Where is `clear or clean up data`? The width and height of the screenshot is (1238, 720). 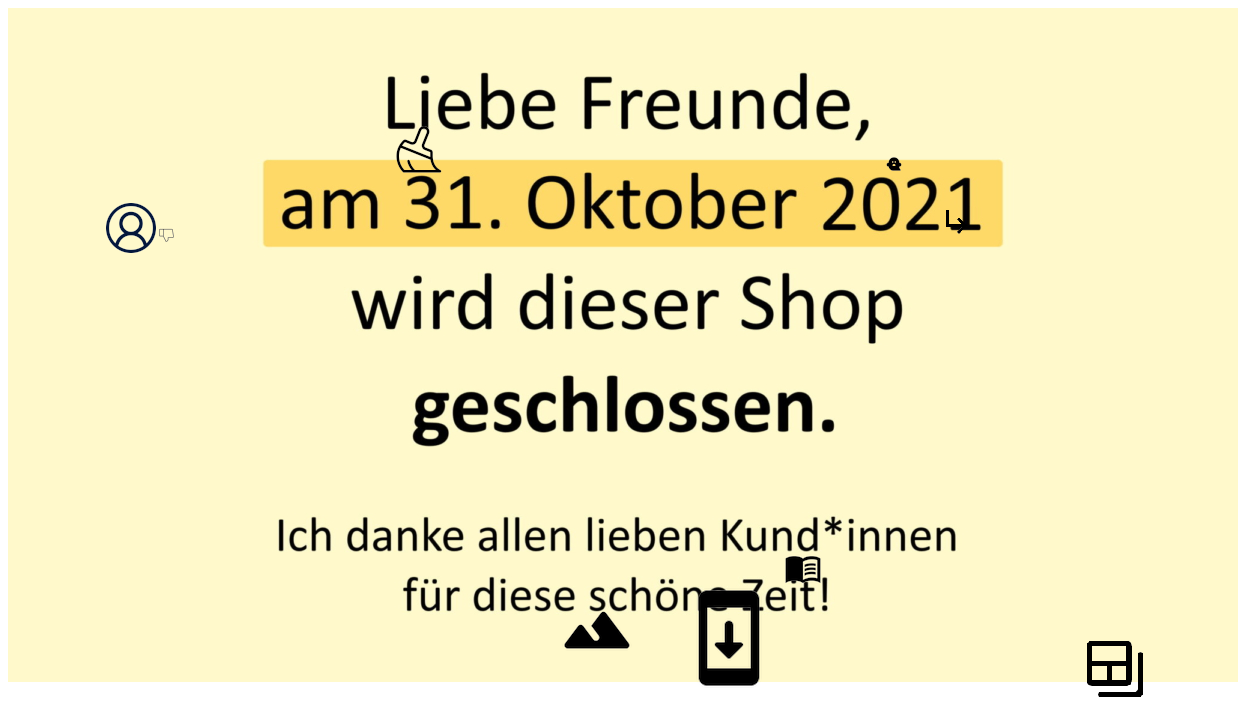
clear or clean up data is located at coordinates (418, 151).